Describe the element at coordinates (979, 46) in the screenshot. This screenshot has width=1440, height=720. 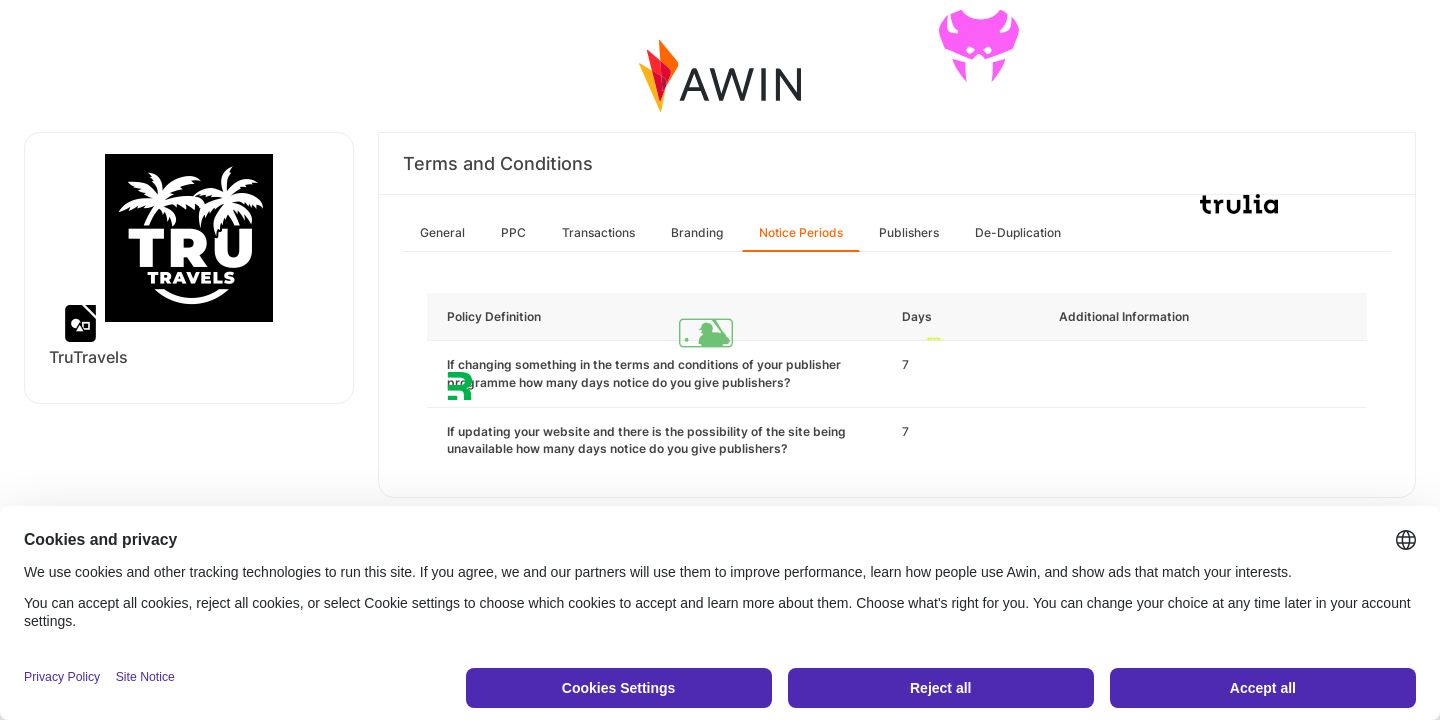
I see `mamba ui brand logo` at that location.